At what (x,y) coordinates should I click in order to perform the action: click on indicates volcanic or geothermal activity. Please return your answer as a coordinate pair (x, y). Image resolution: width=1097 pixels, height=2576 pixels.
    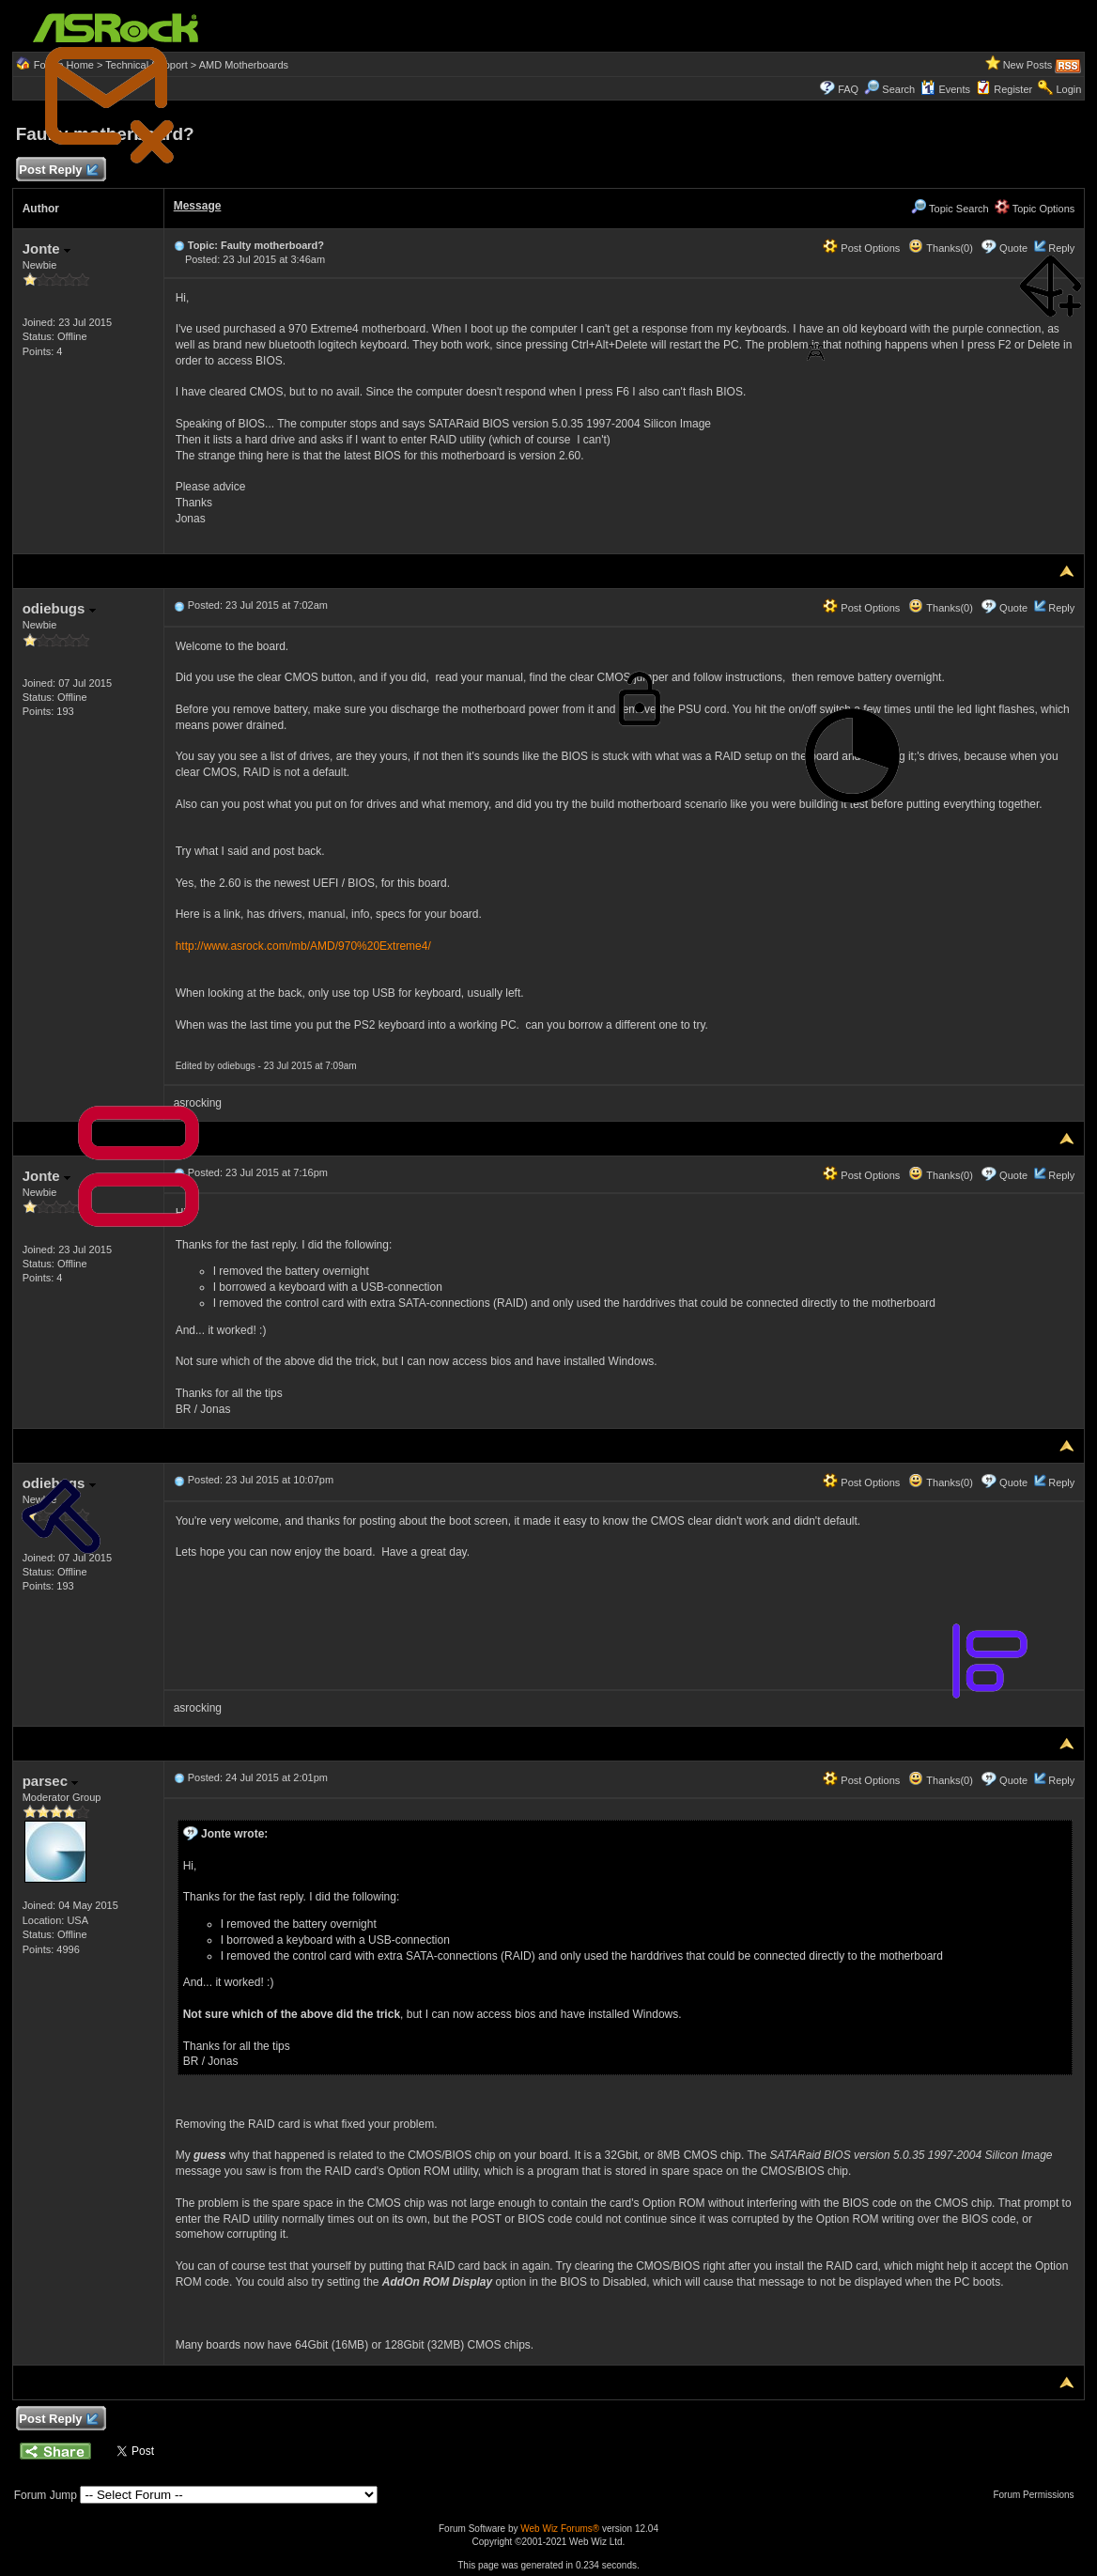
    Looking at the image, I should click on (815, 351).